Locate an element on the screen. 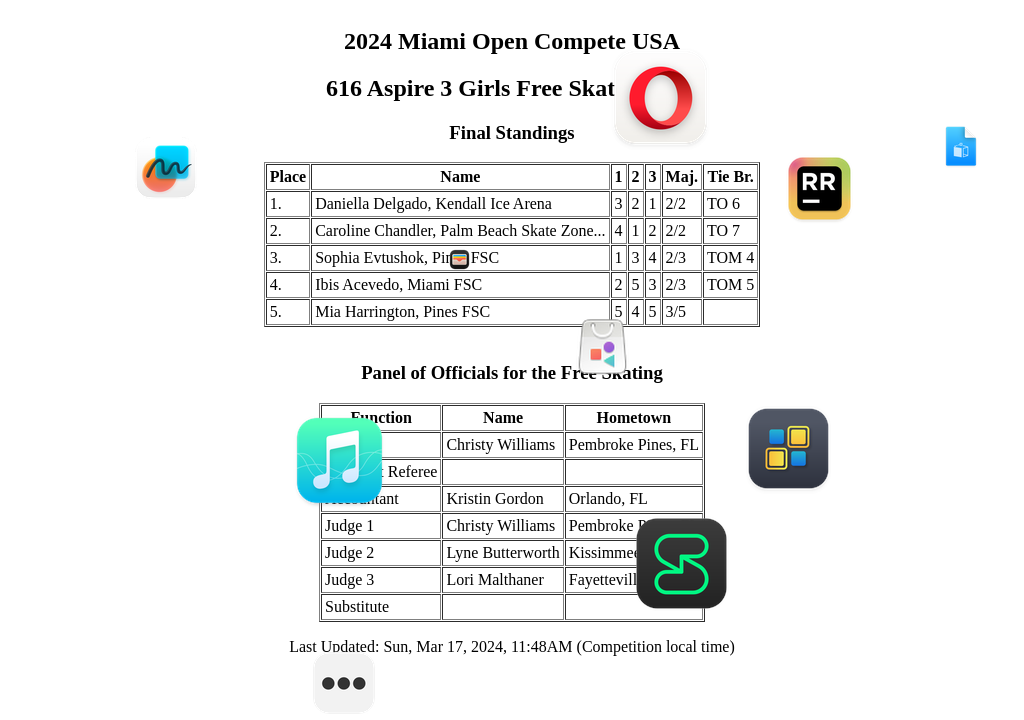 This screenshot has width=1024, height=720. open the software center to browse and install apps is located at coordinates (602, 346).